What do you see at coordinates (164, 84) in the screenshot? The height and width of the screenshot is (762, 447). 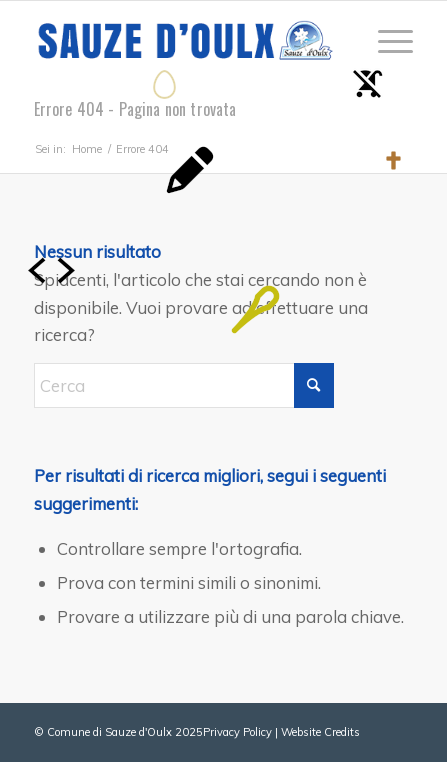 I see `indicates egg or egg-related content` at bounding box center [164, 84].